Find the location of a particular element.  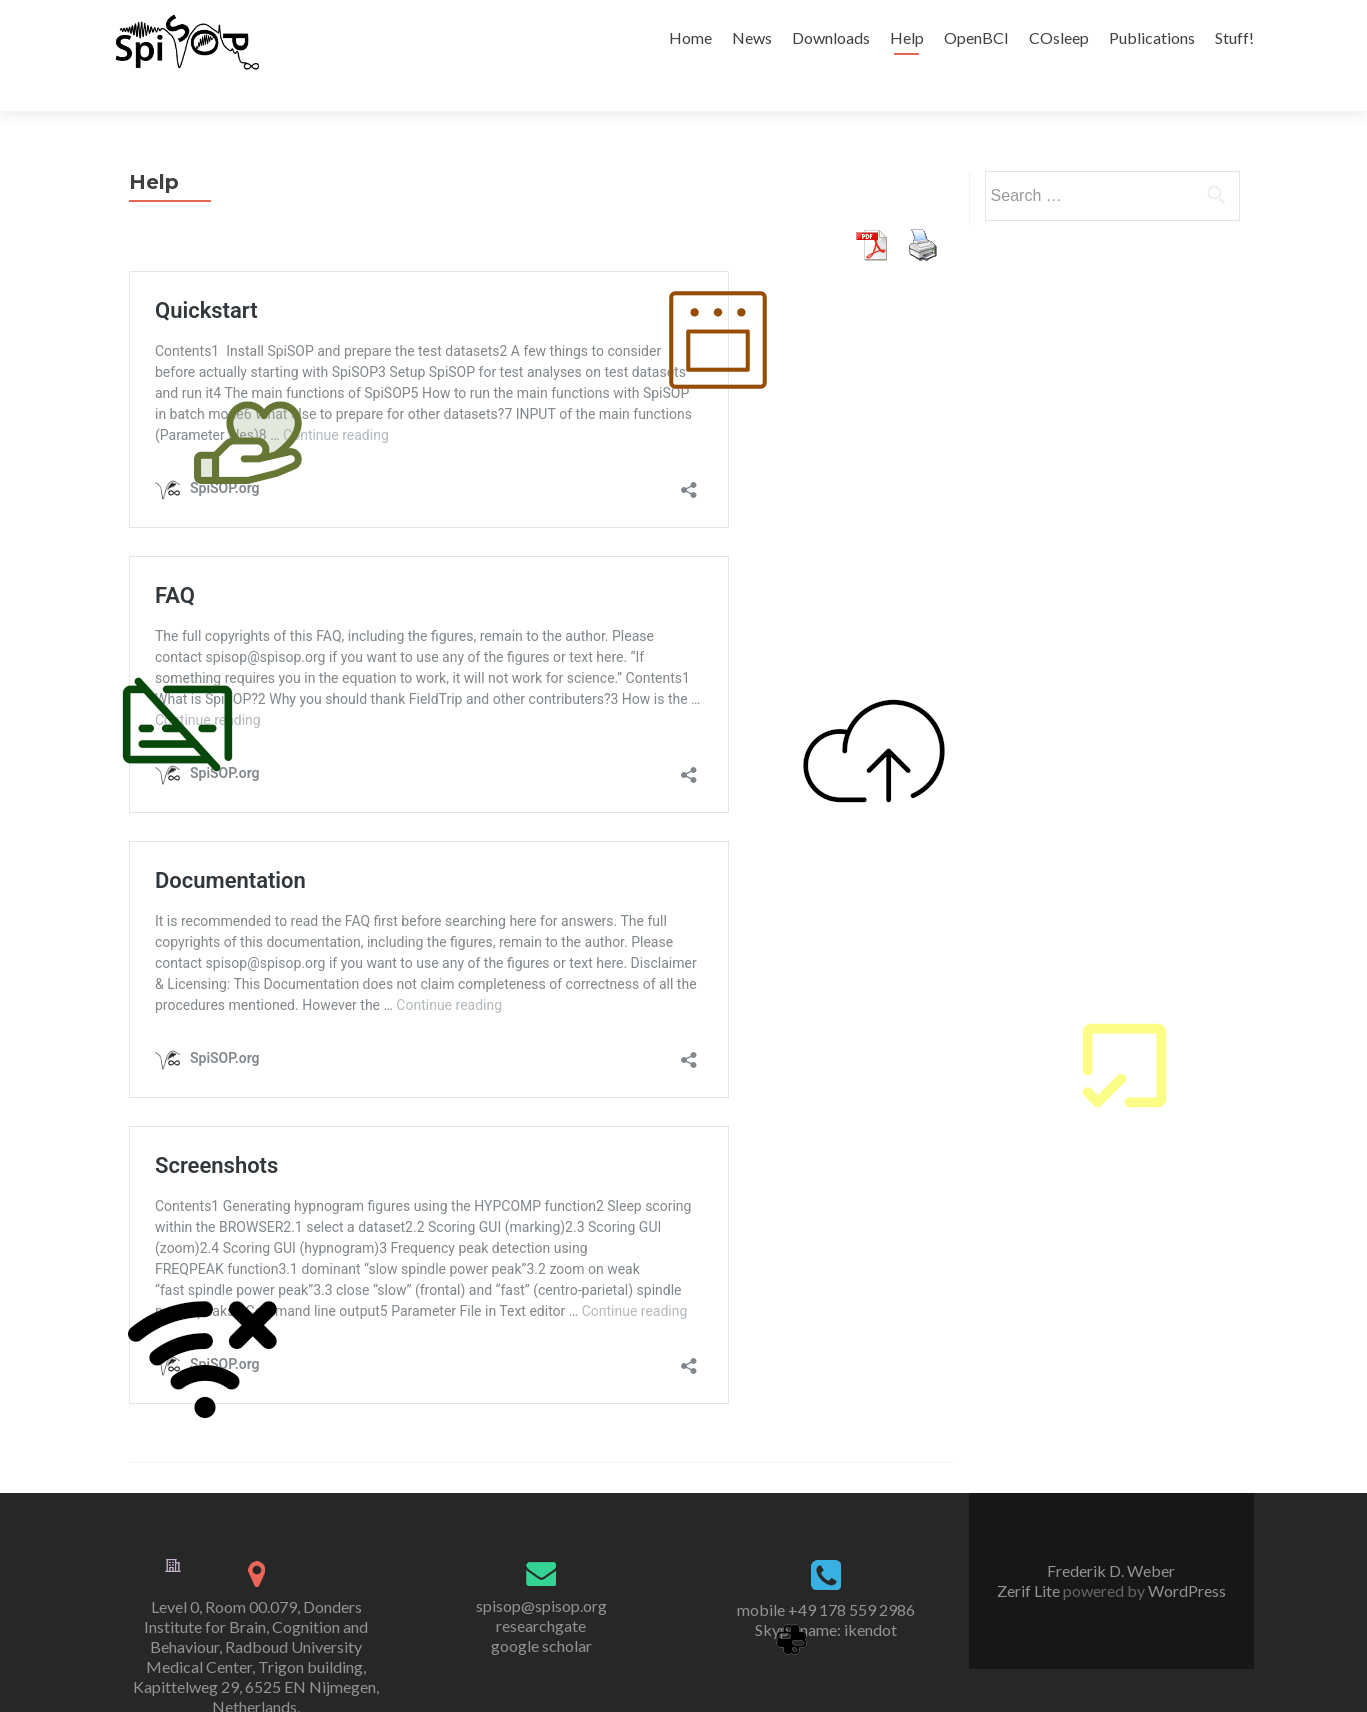

upload file to cloud storage is located at coordinates (874, 751).